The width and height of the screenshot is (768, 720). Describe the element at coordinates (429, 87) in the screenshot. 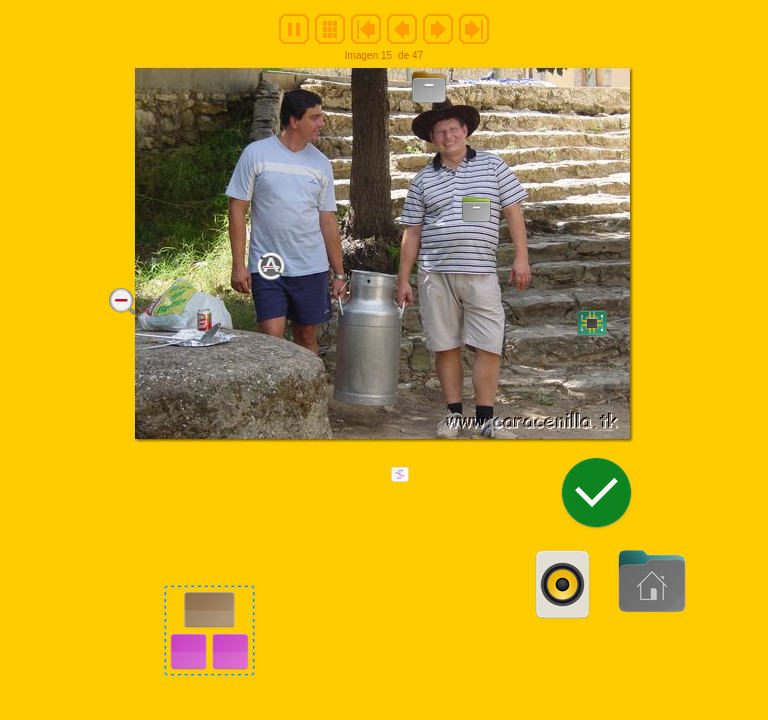

I see `open the file manager application` at that location.